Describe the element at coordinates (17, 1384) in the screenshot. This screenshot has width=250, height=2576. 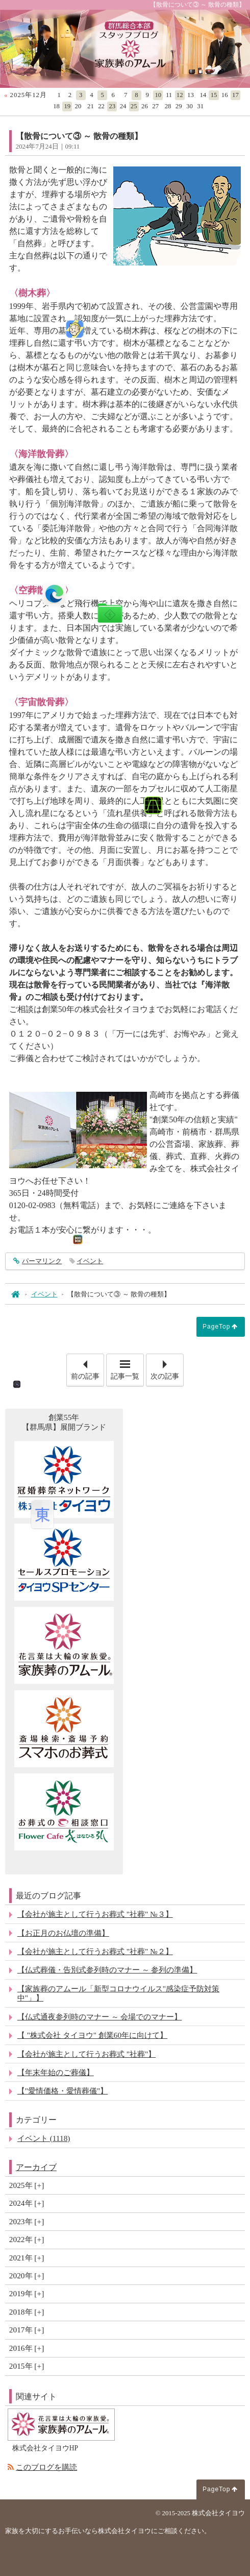
I see `open speedtest app to measure internet speed` at that location.